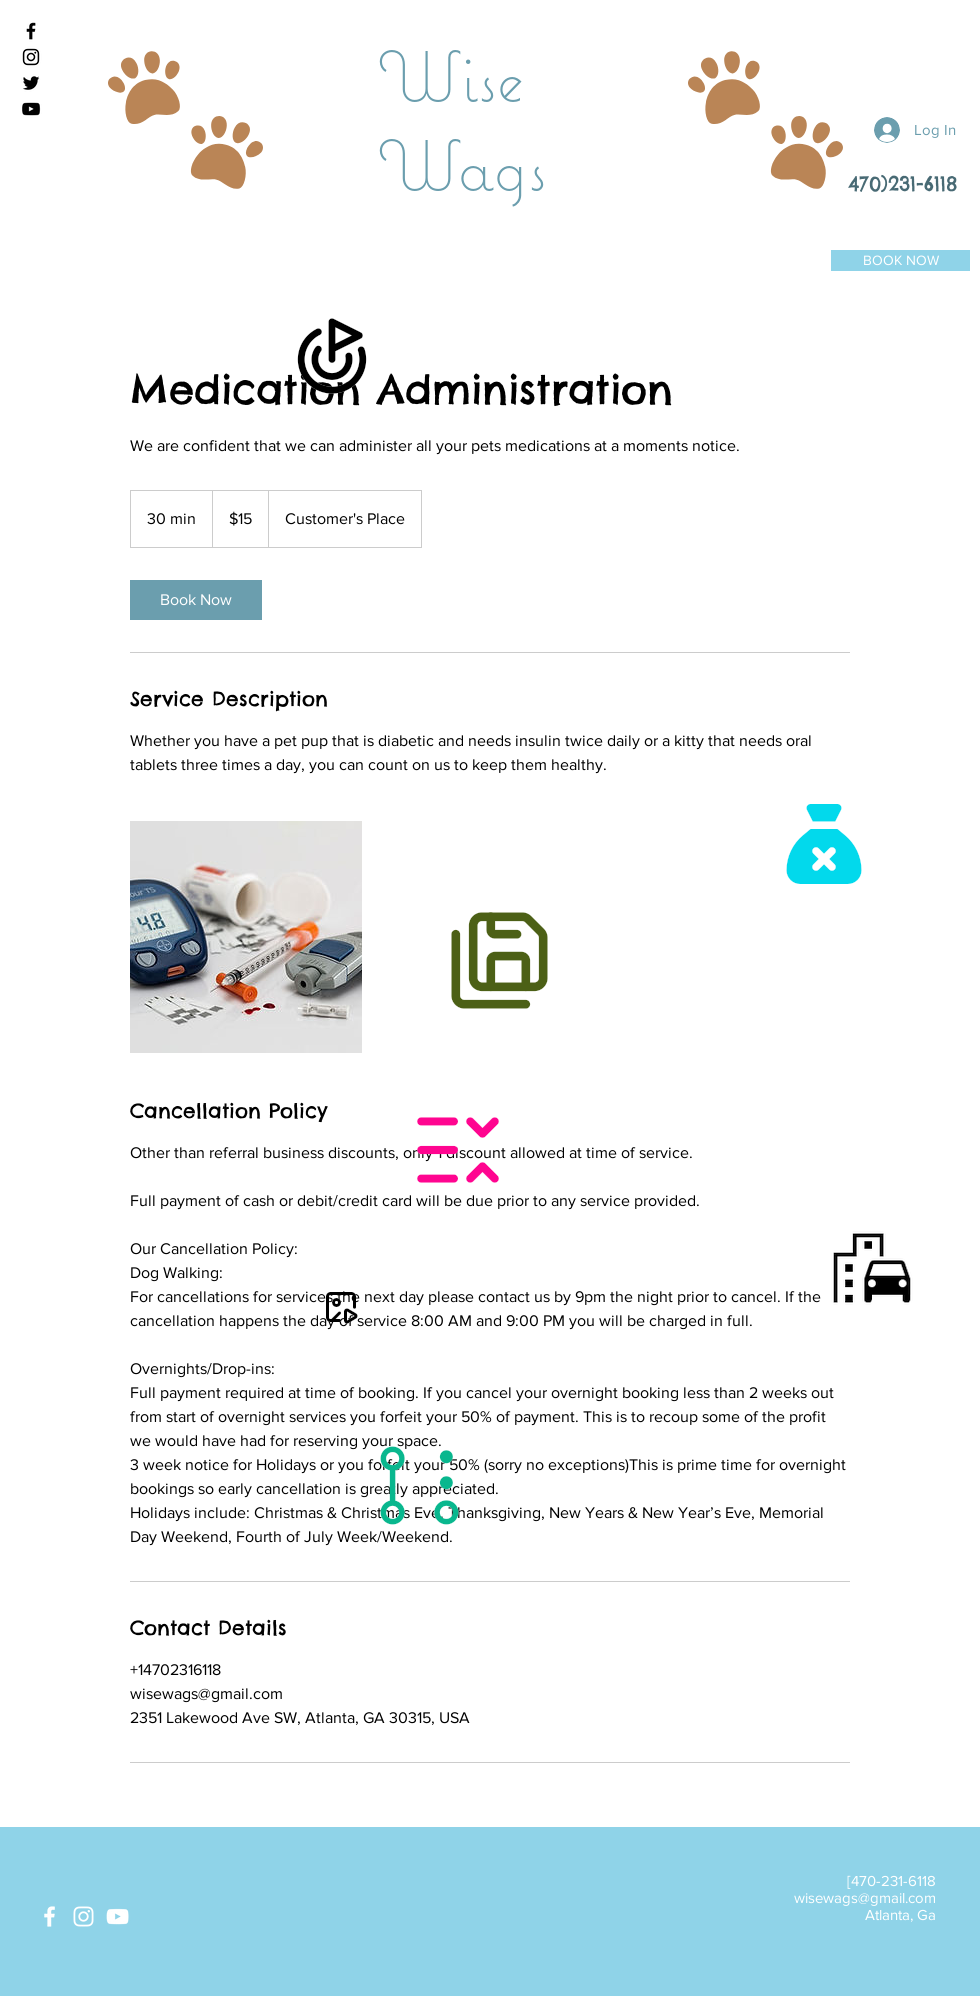 Image resolution: width=980 pixels, height=1996 pixels. I want to click on collapse or expand all list items, so click(458, 1150).